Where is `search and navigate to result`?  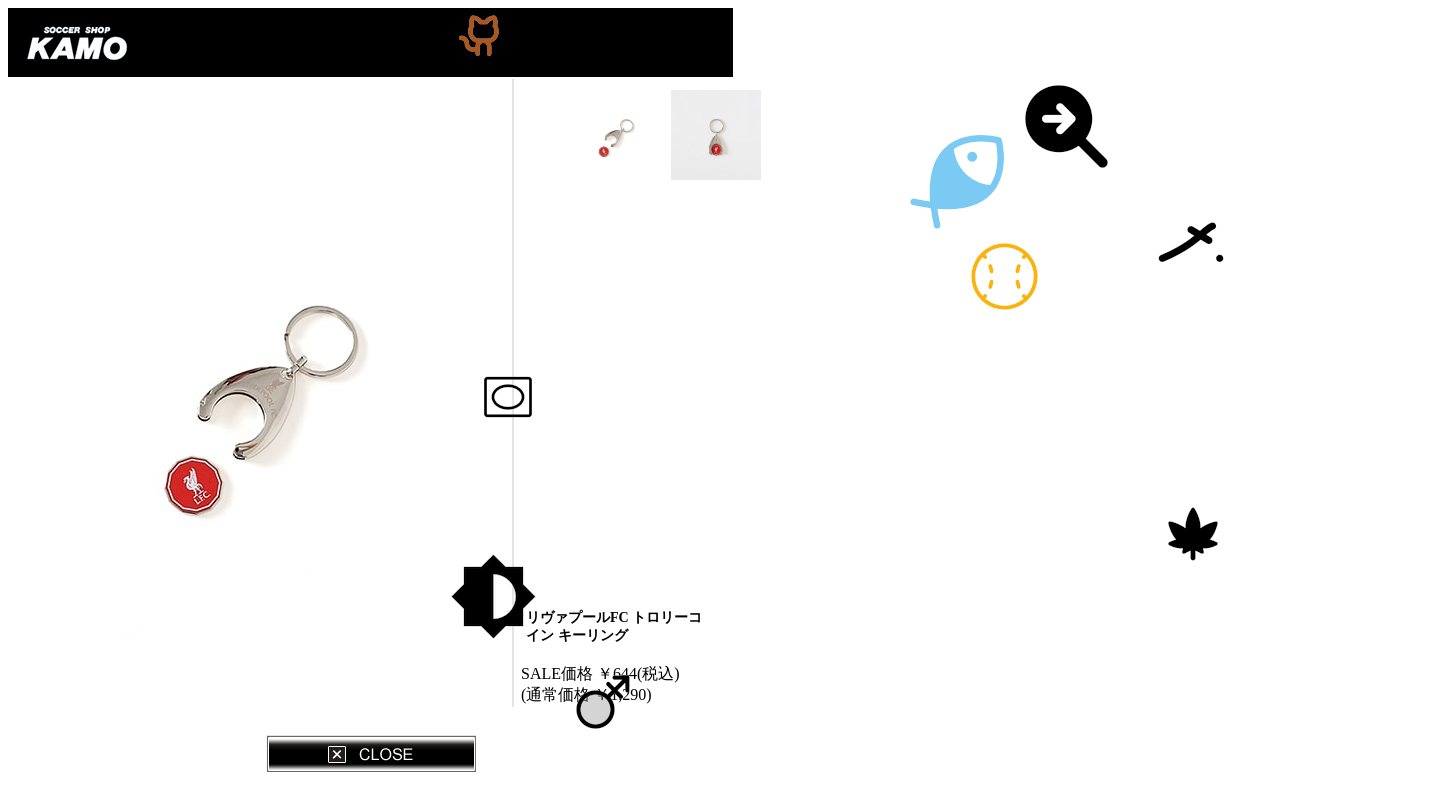 search and navigate to result is located at coordinates (1066, 126).